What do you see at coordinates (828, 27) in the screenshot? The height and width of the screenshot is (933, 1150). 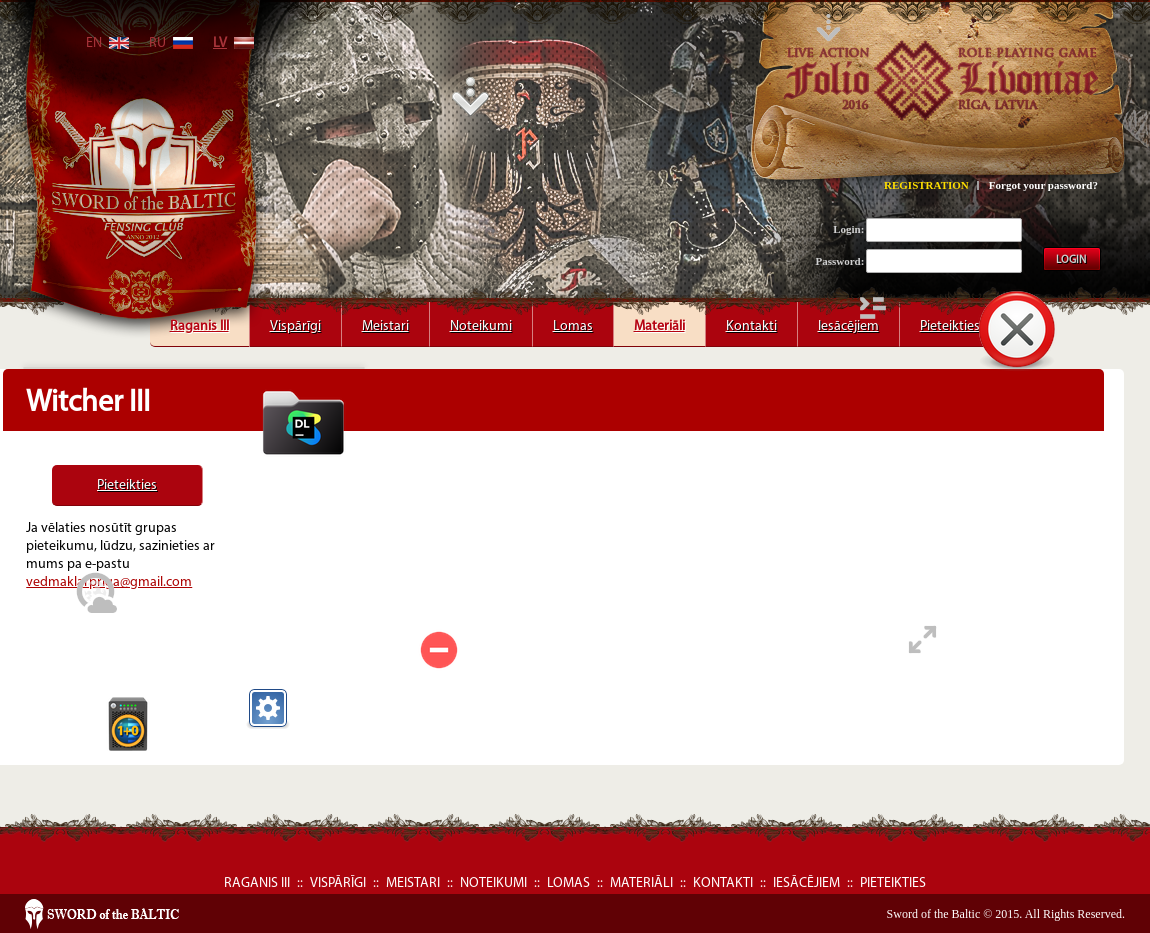 I see `open downloads folder` at bounding box center [828, 27].